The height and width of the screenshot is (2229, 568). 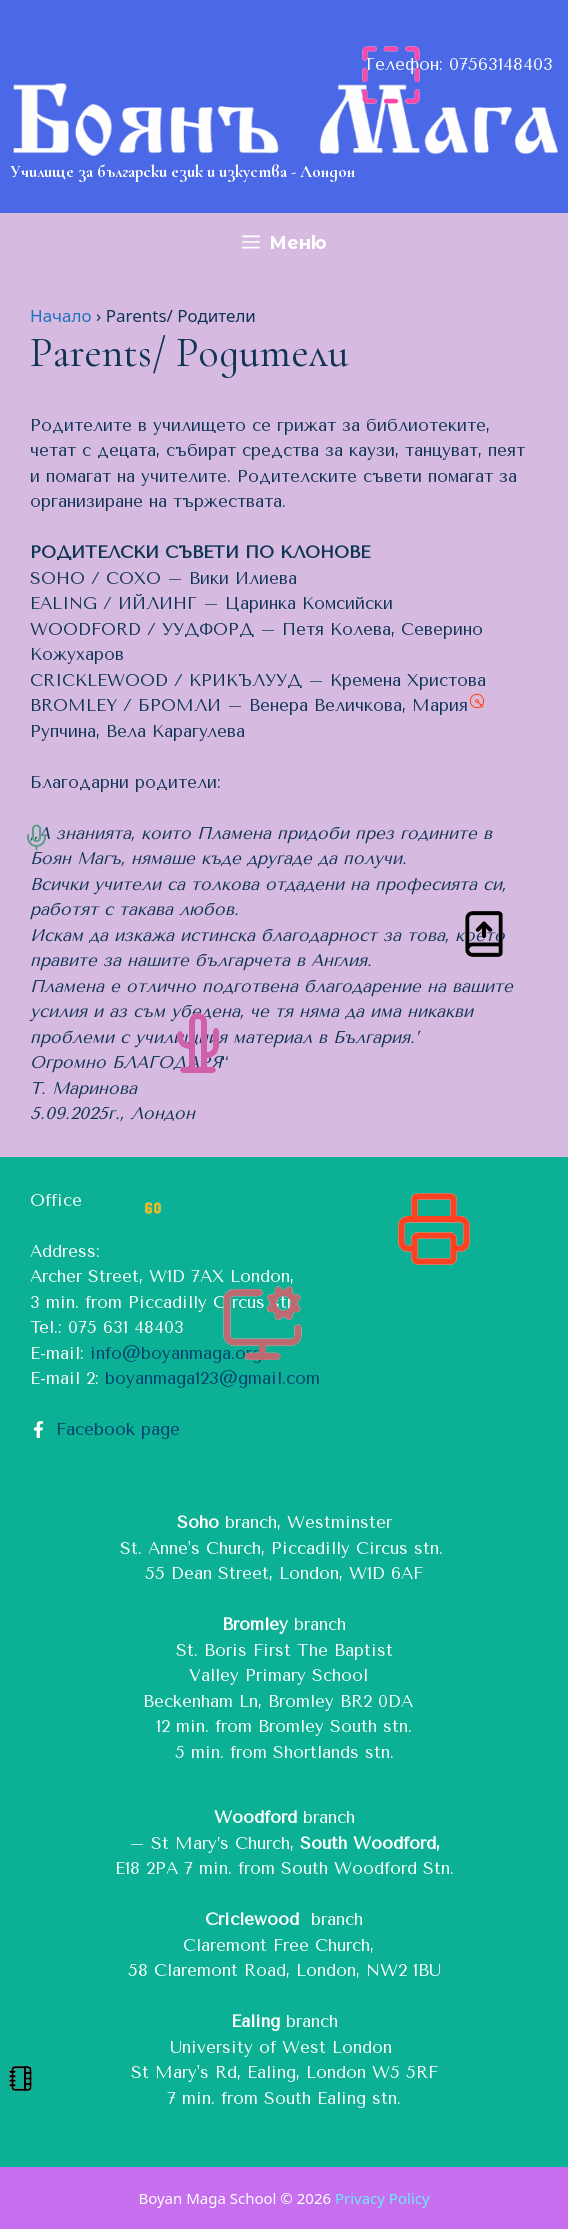 What do you see at coordinates (36, 837) in the screenshot?
I see `tap to start voice input` at bounding box center [36, 837].